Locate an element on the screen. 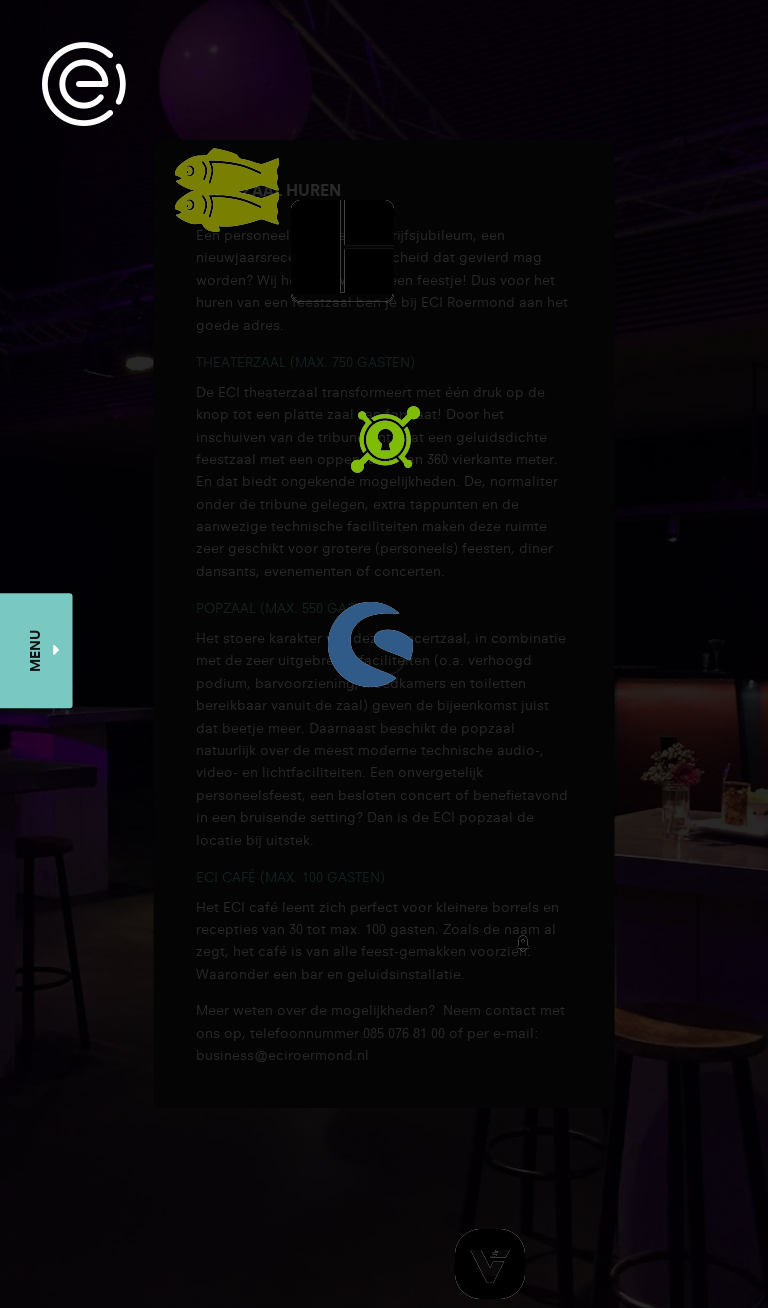 The height and width of the screenshot is (1308, 768). launch or deploy an application is located at coordinates (523, 943).